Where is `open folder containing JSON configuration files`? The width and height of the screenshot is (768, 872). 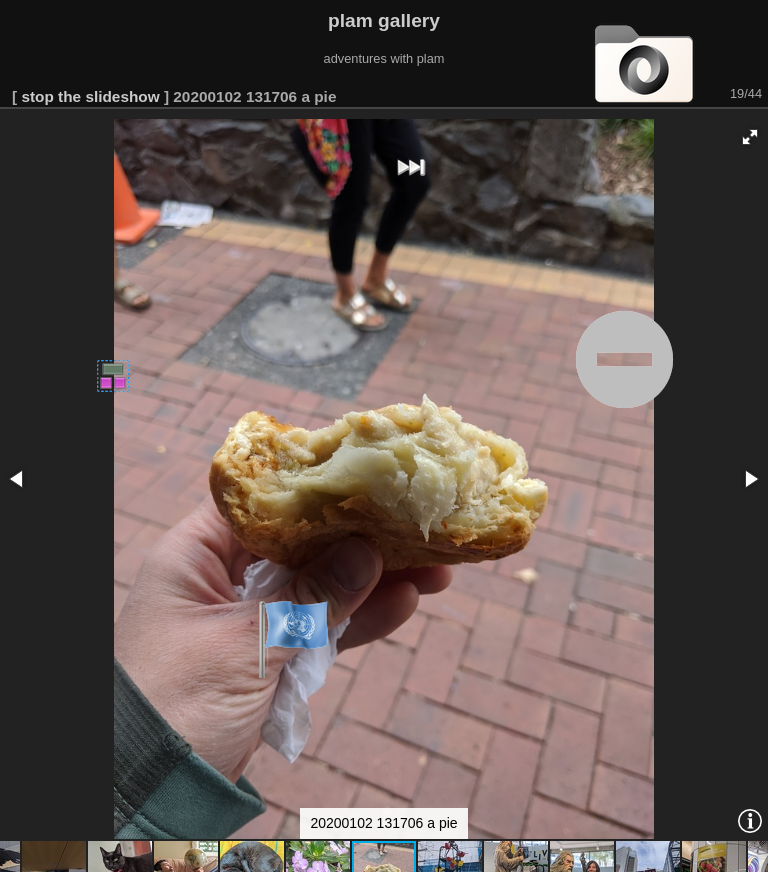
open folder containing JSON configuration files is located at coordinates (643, 66).